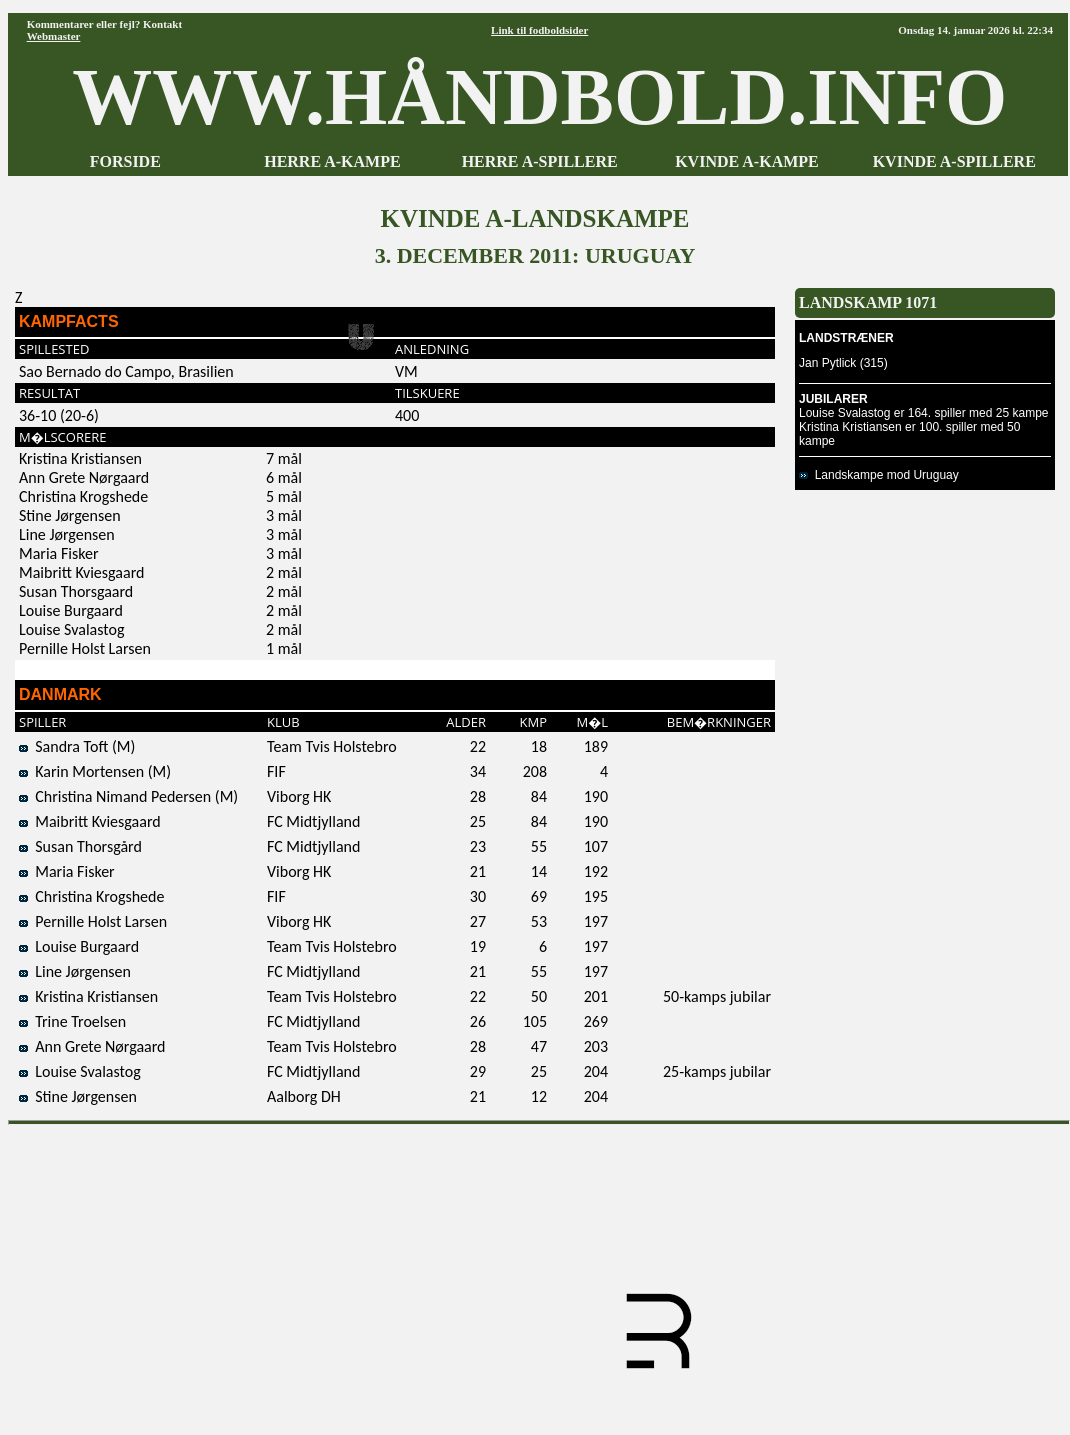  Describe the element at coordinates (361, 337) in the screenshot. I see `unilever brand logo` at that location.